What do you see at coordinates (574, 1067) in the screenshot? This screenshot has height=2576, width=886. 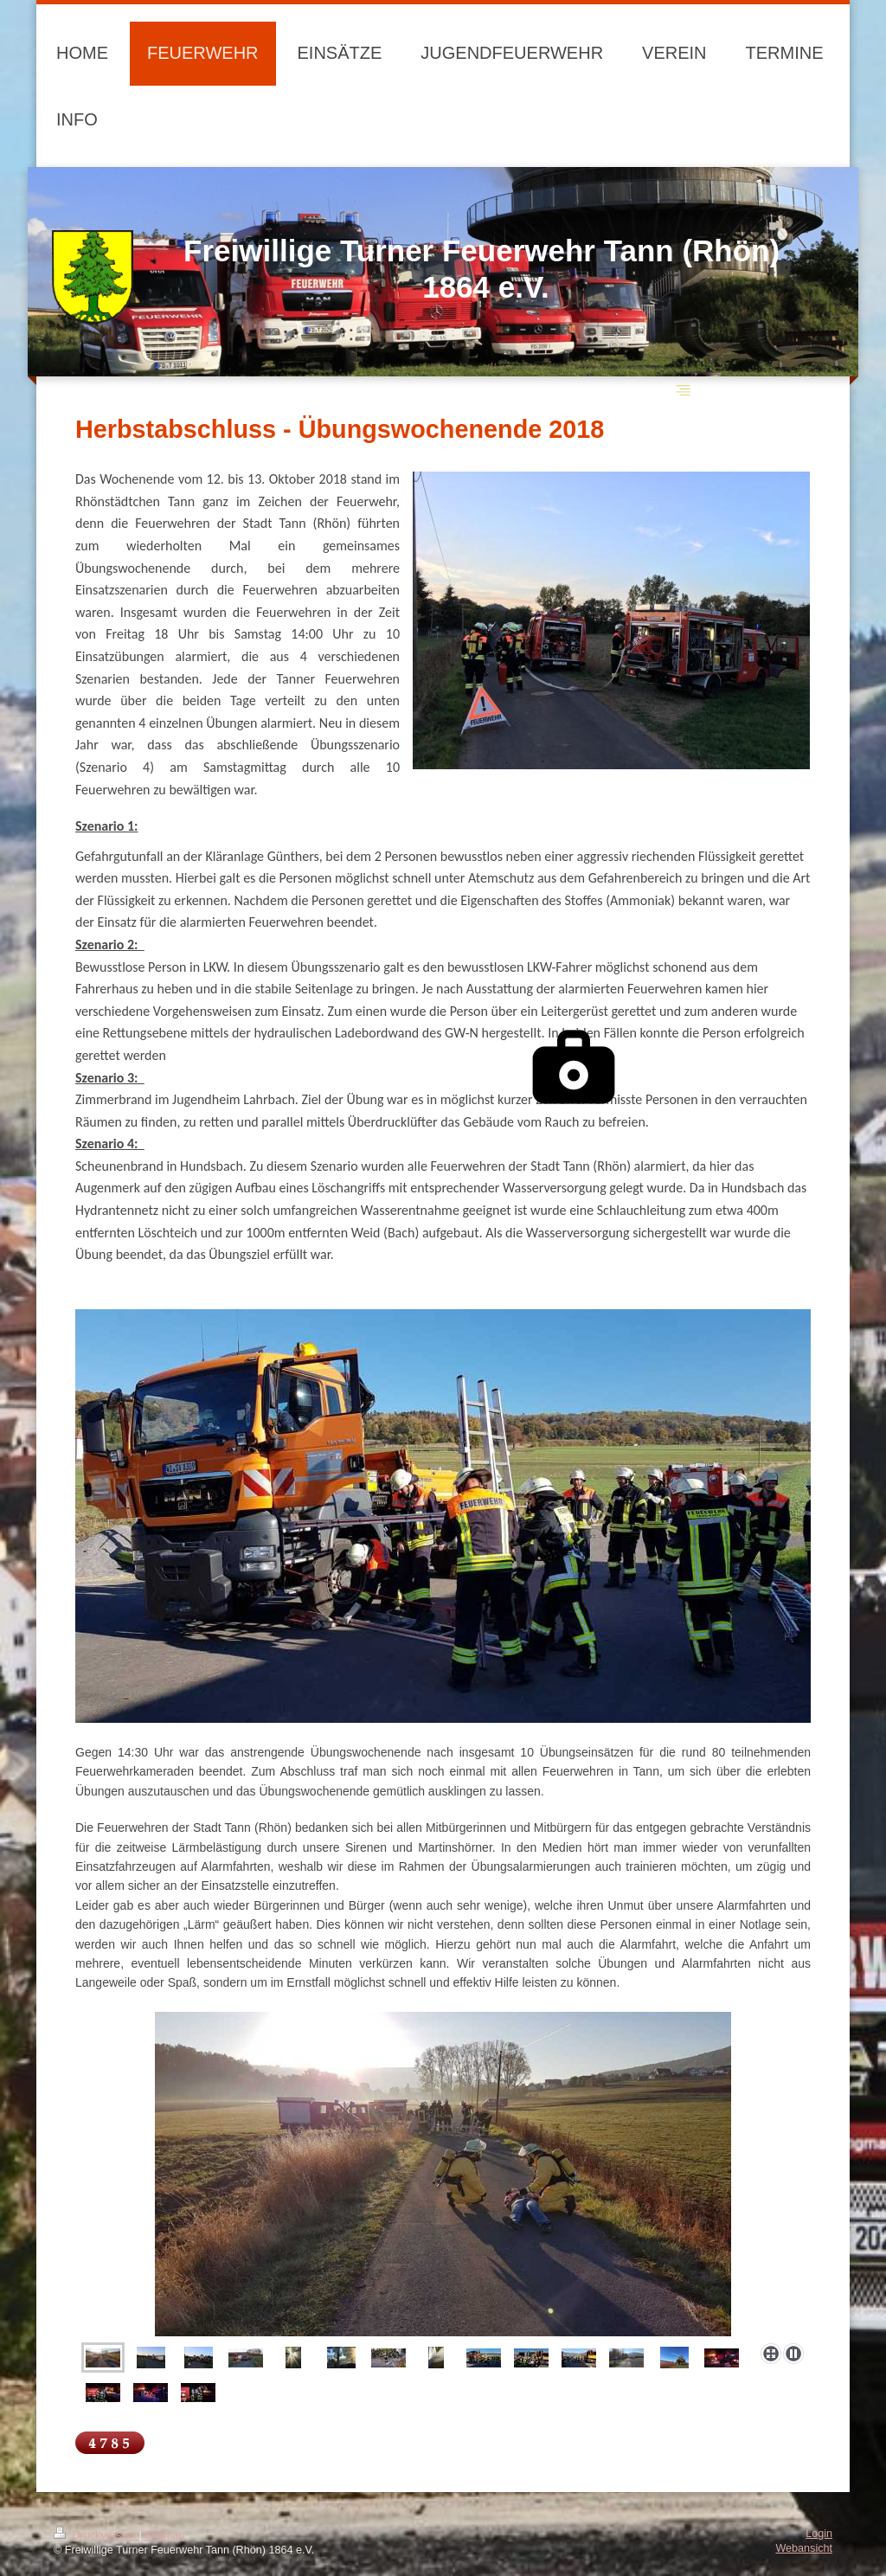 I see `take a photo` at bounding box center [574, 1067].